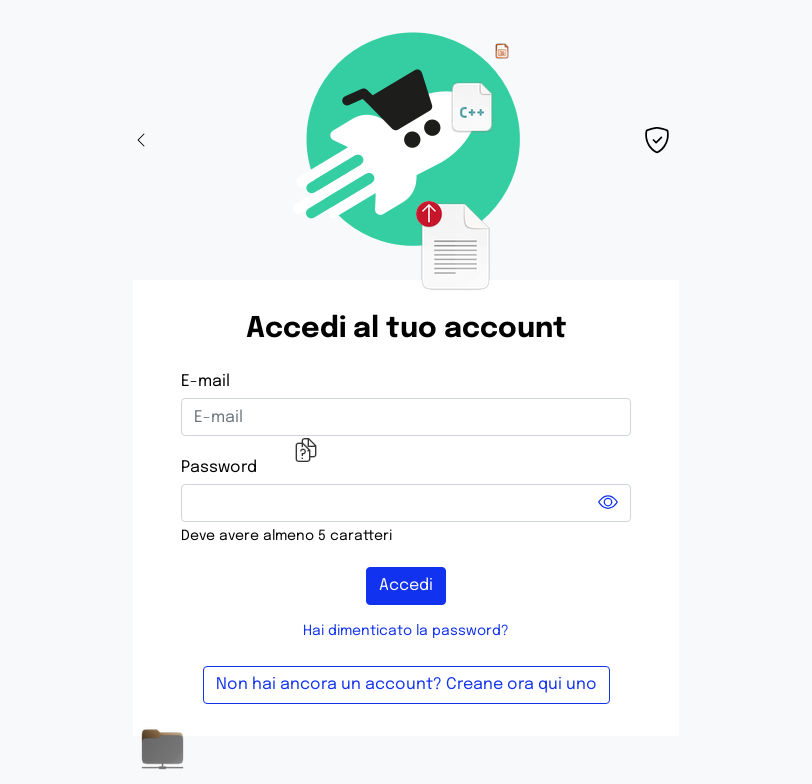  What do you see at coordinates (455, 246) in the screenshot?
I see `send file via bluetooth` at bounding box center [455, 246].